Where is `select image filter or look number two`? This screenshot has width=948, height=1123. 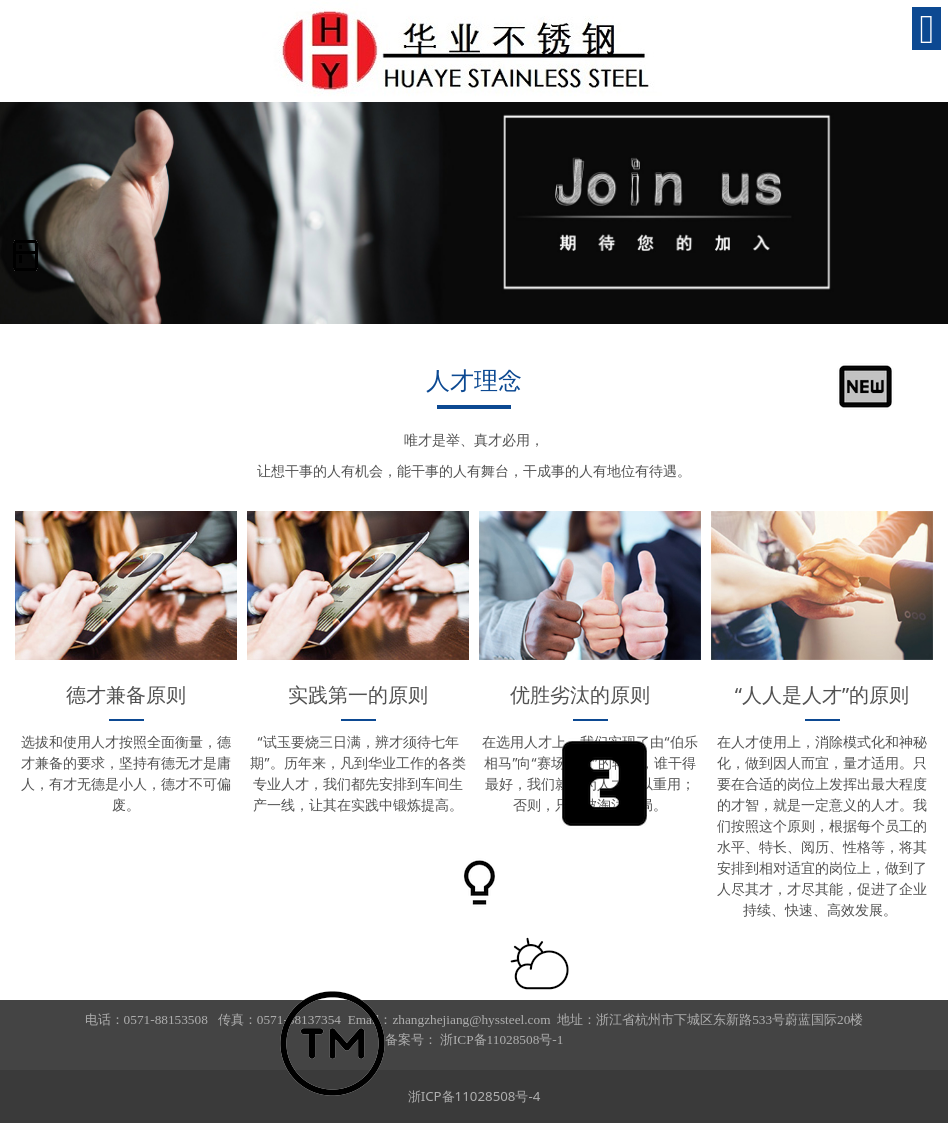 select image filter or look number two is located at coordinates (604, 783).